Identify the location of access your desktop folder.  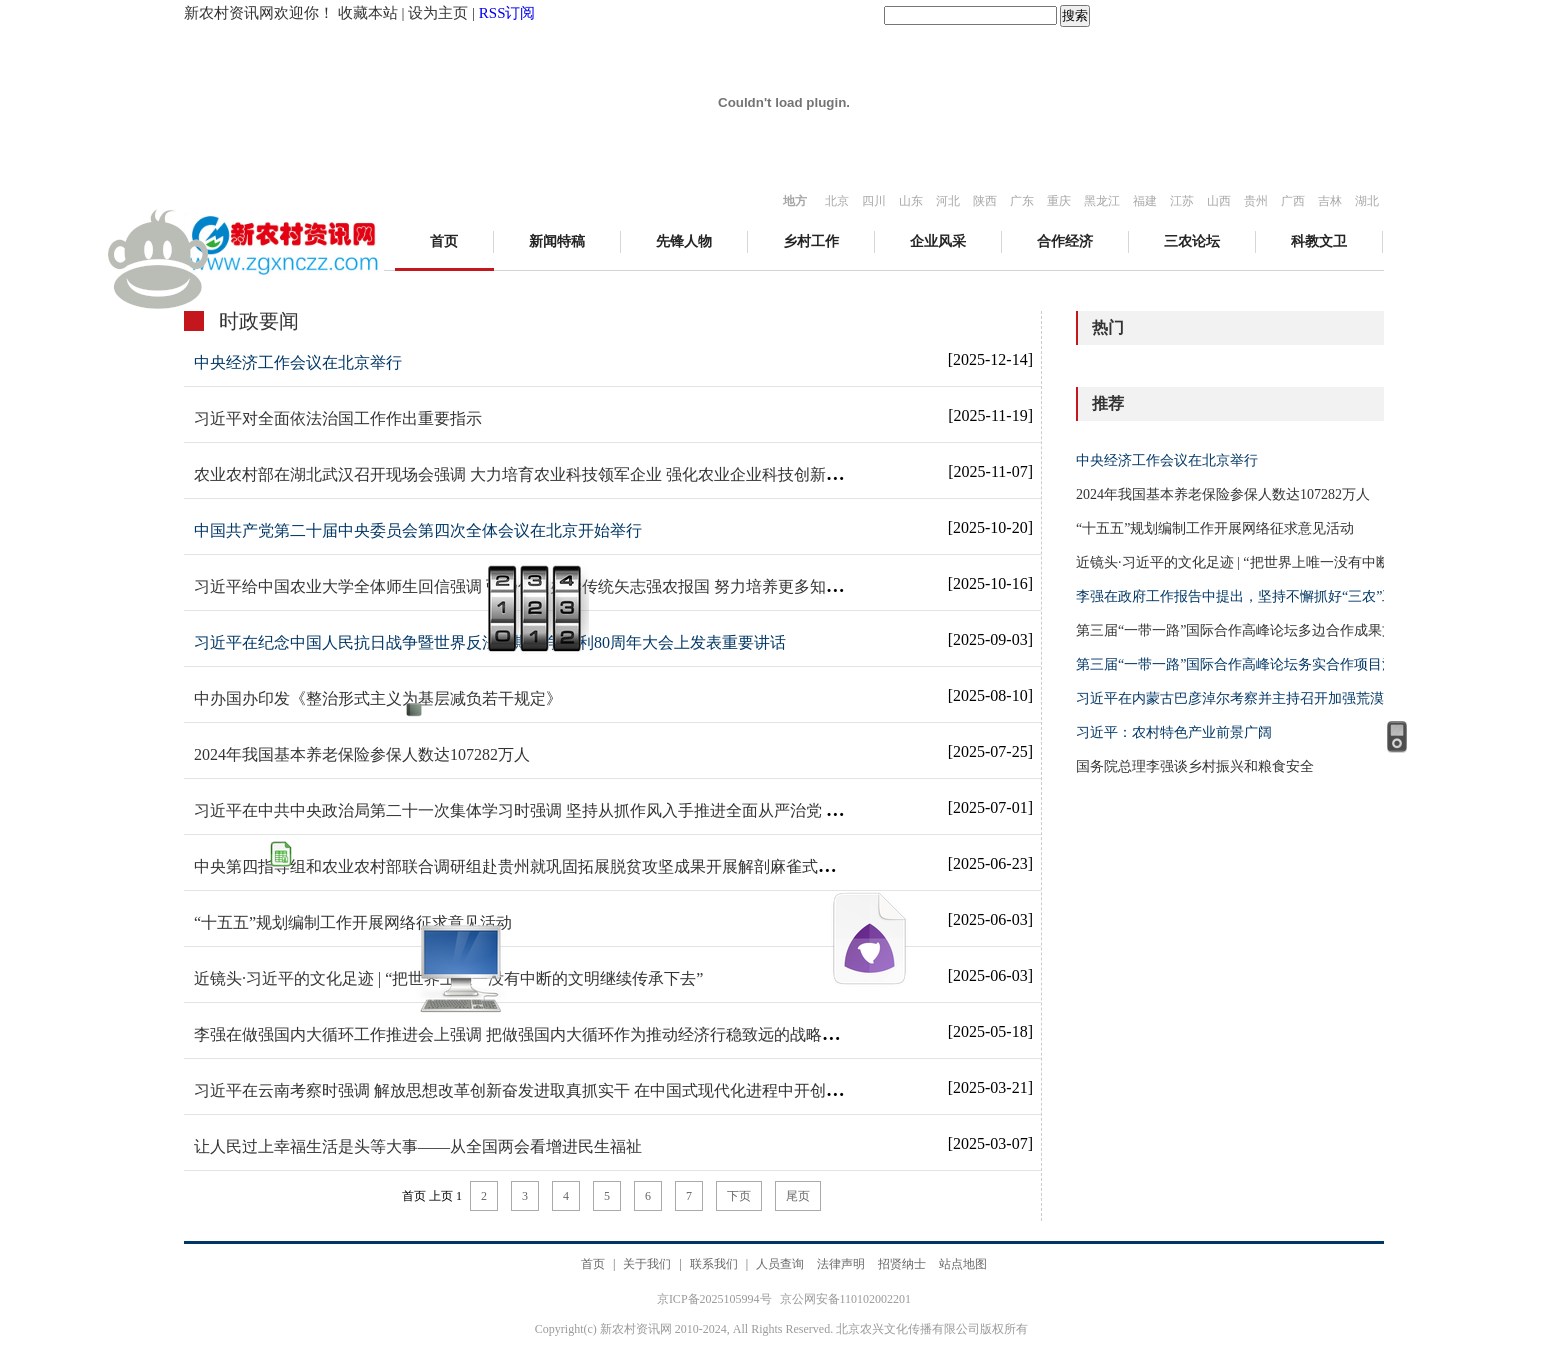
(414, 709).